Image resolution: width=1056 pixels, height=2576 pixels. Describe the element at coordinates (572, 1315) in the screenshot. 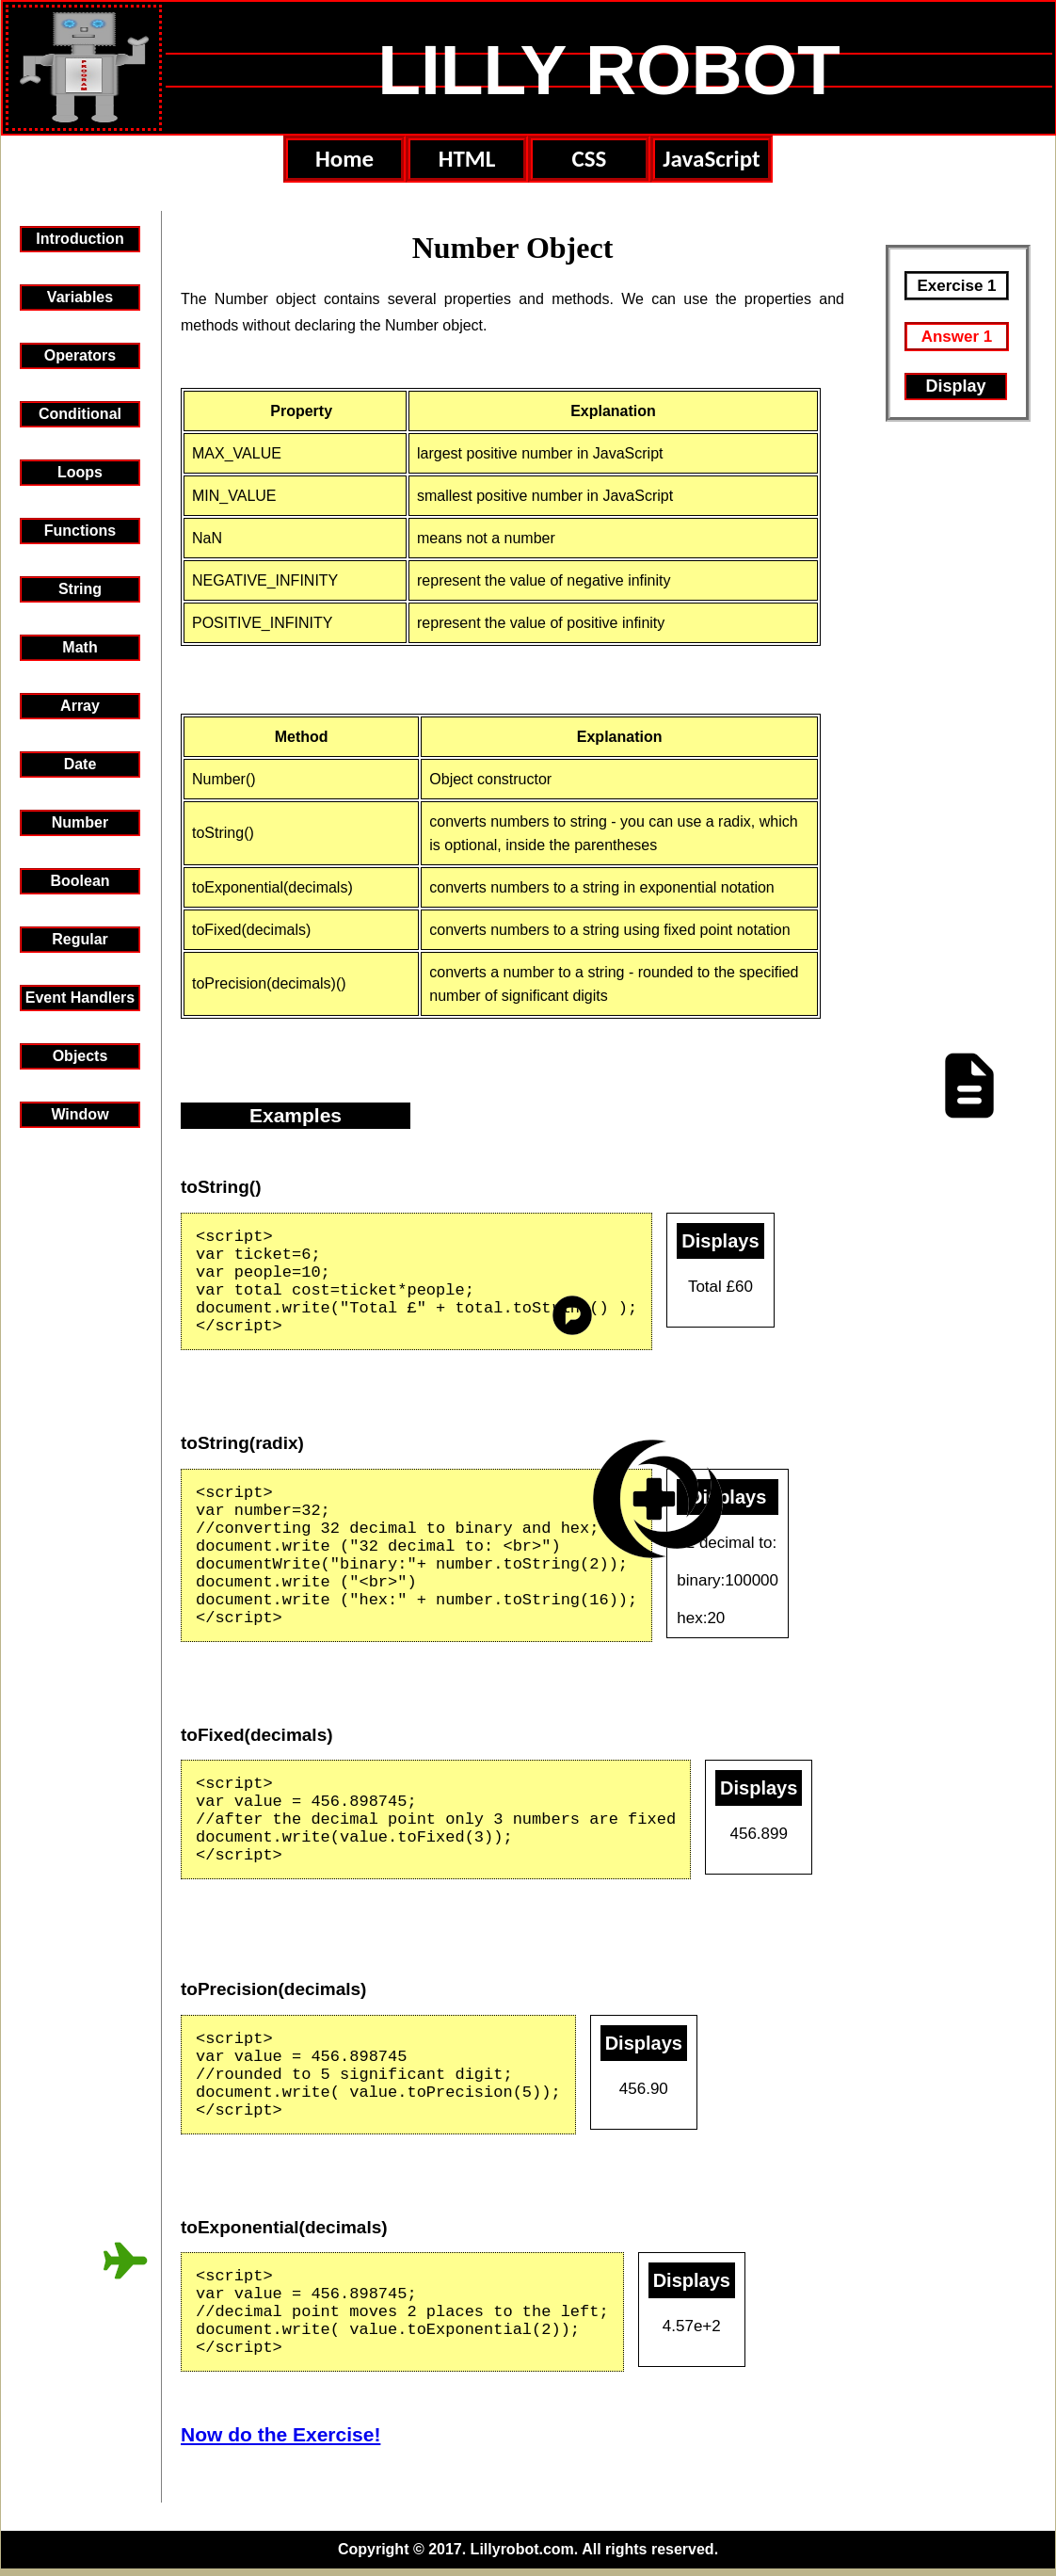

I see `open the pixelfed app` at that location.